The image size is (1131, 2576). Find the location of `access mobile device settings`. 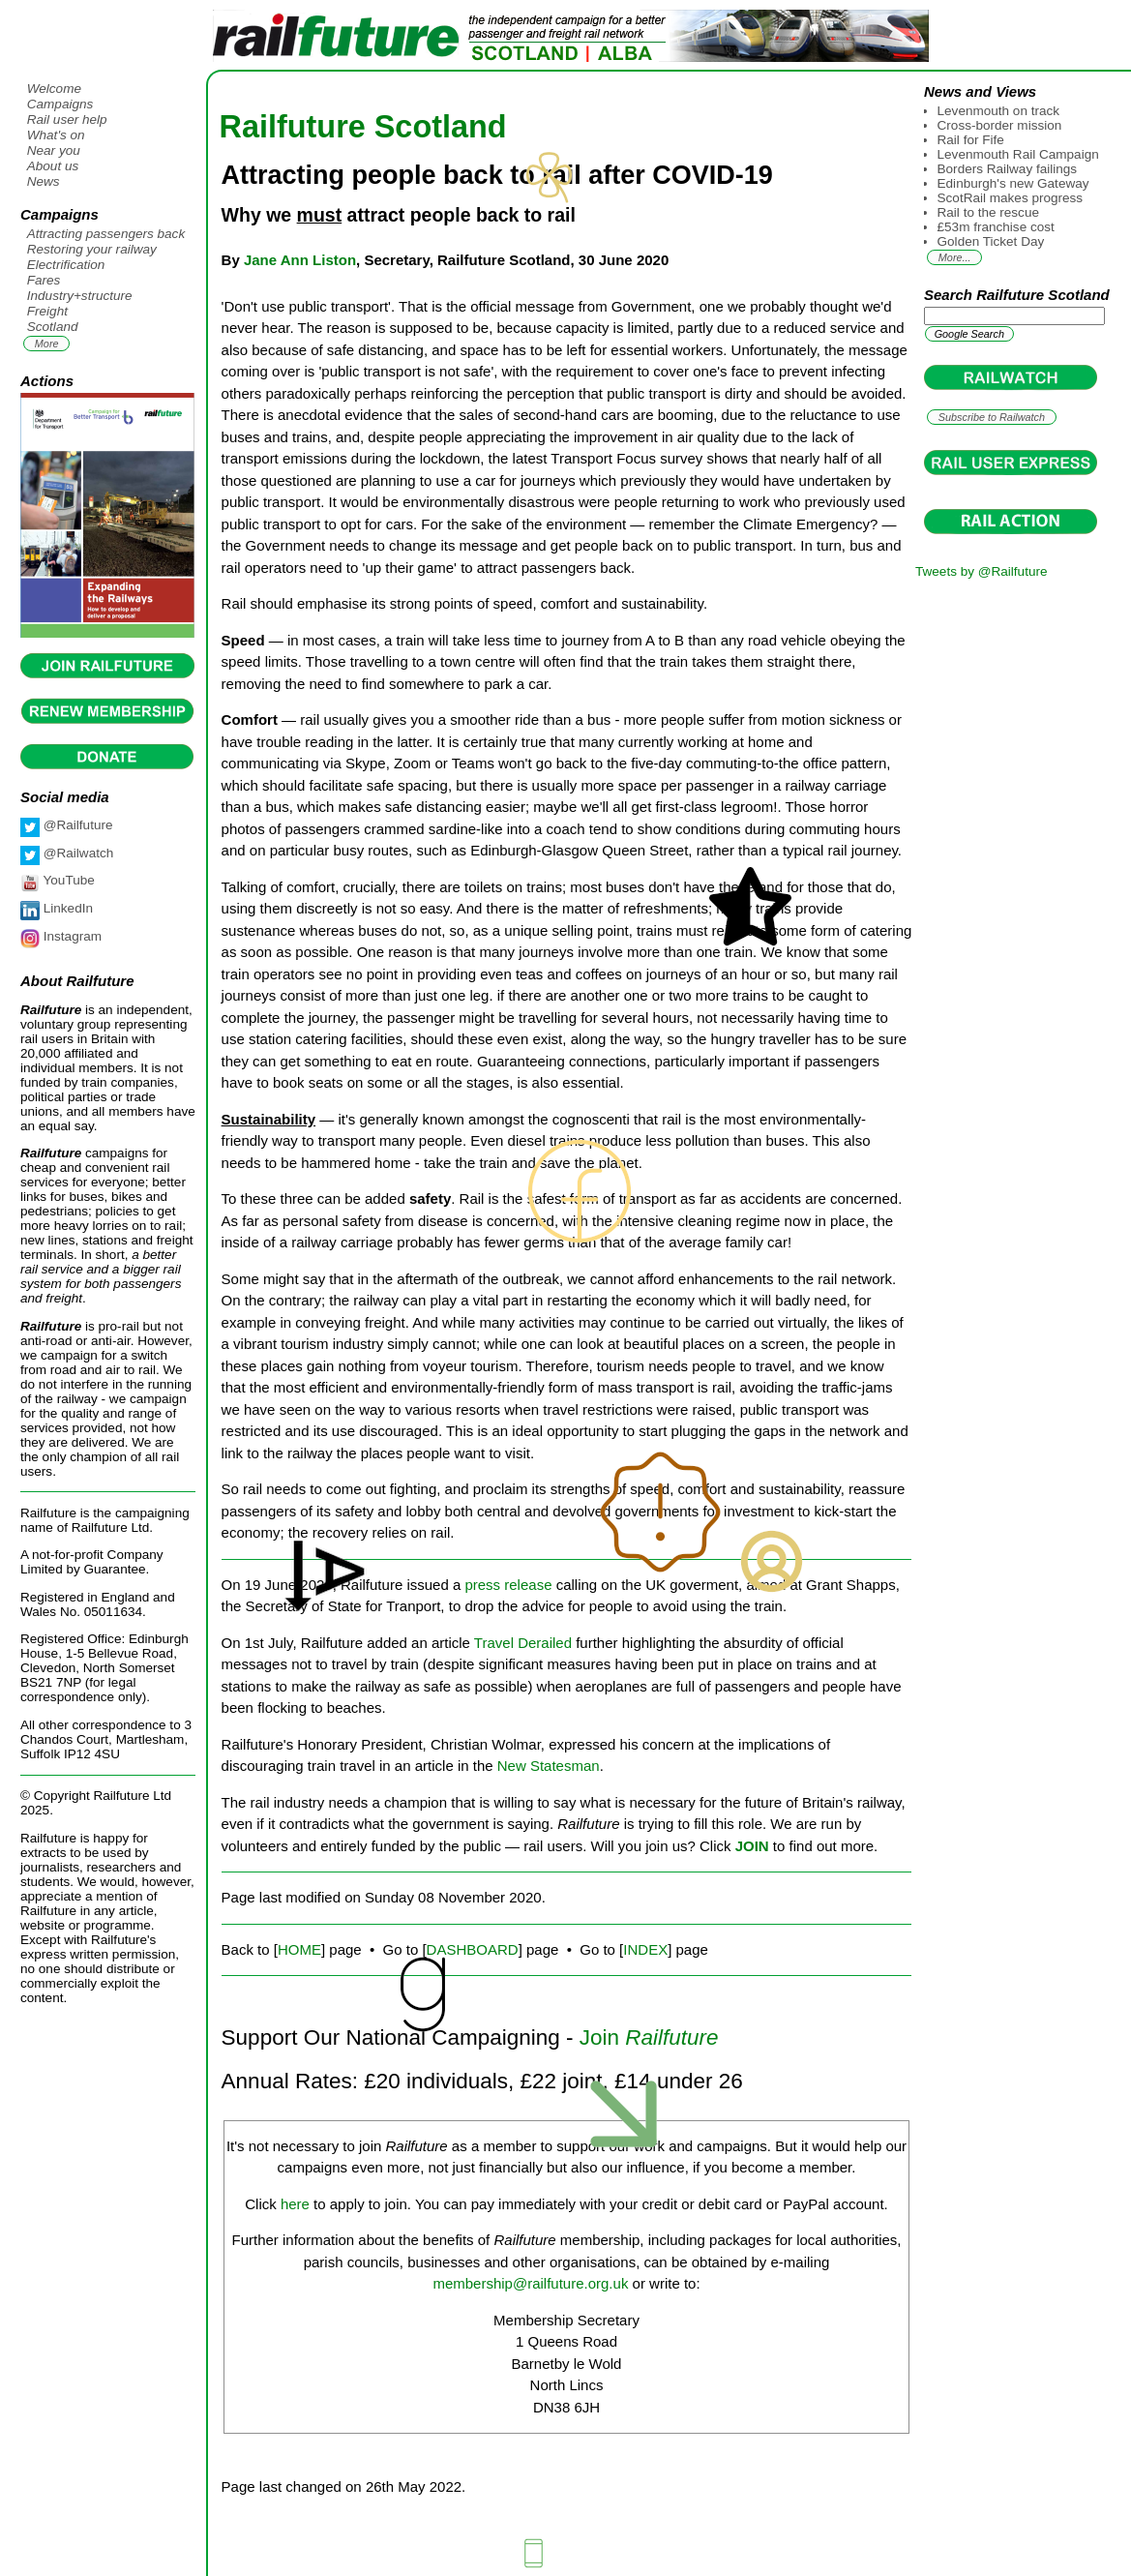

access mobile device settings is located at coordinates (533, 2553).